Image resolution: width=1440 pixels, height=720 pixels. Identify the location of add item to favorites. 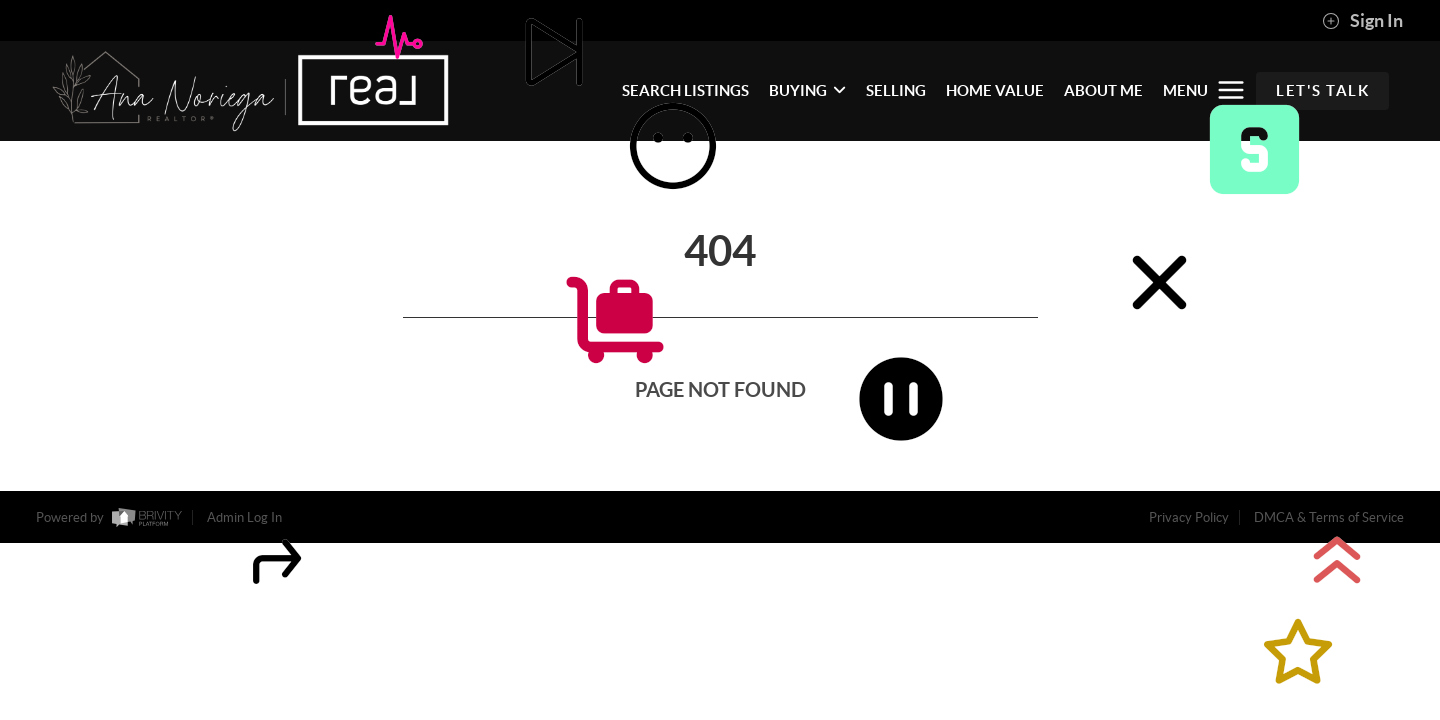
(1298, 653).